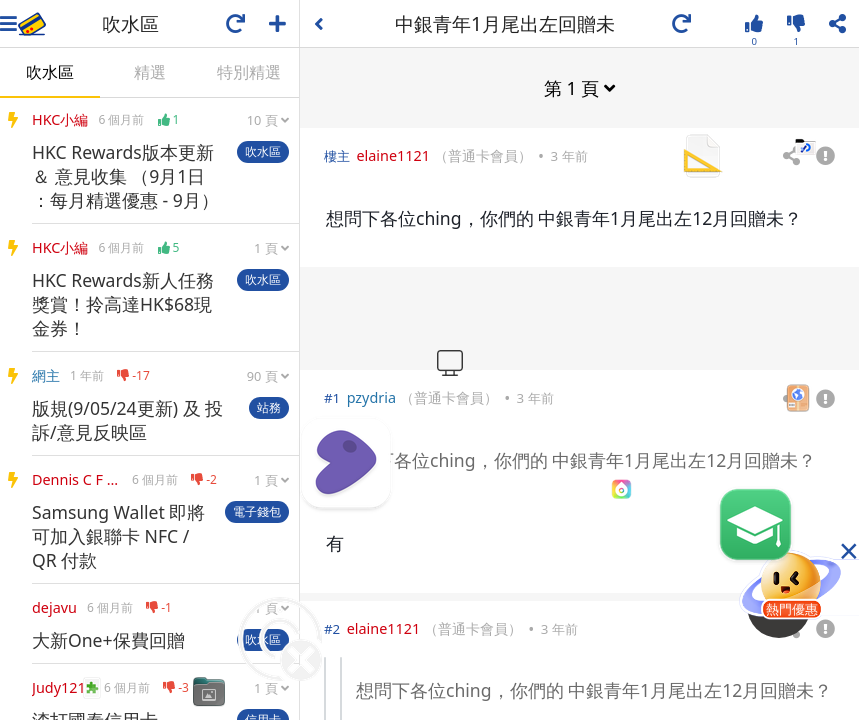 This screenshot has height=720, width=859. What do you see at coordinates (755, 524) in the screenshot?
I see `open education or learning apps` at bounding box center [755, 524].